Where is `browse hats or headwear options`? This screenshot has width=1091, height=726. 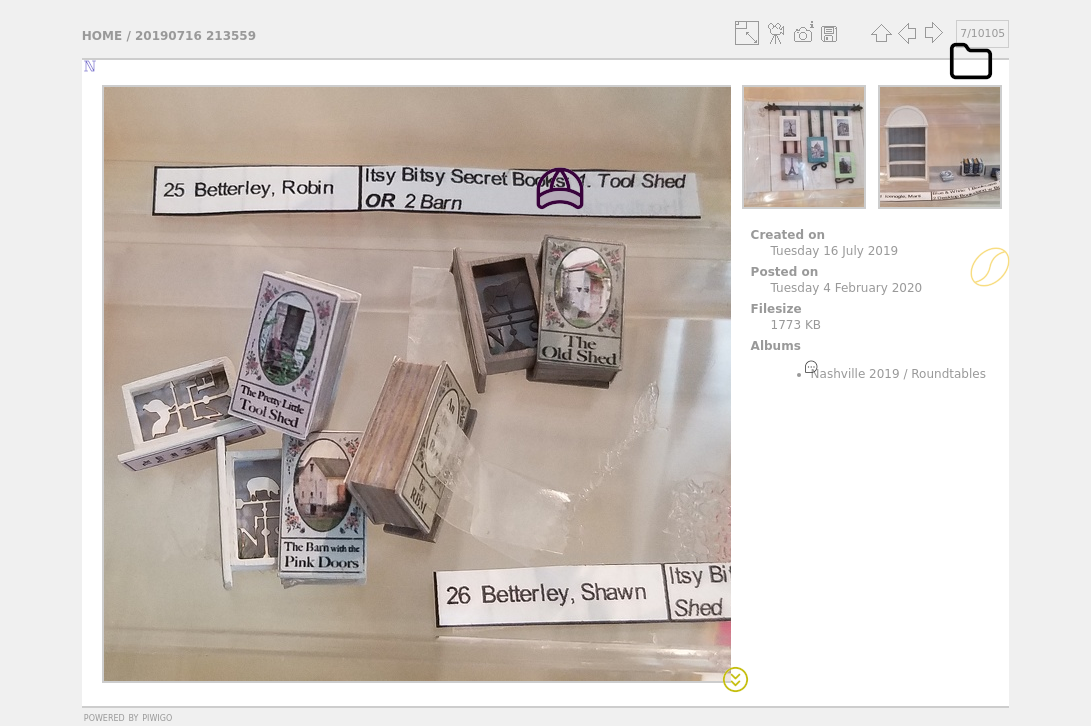
browse hats or headwear options is located at coordinates (560, 191).